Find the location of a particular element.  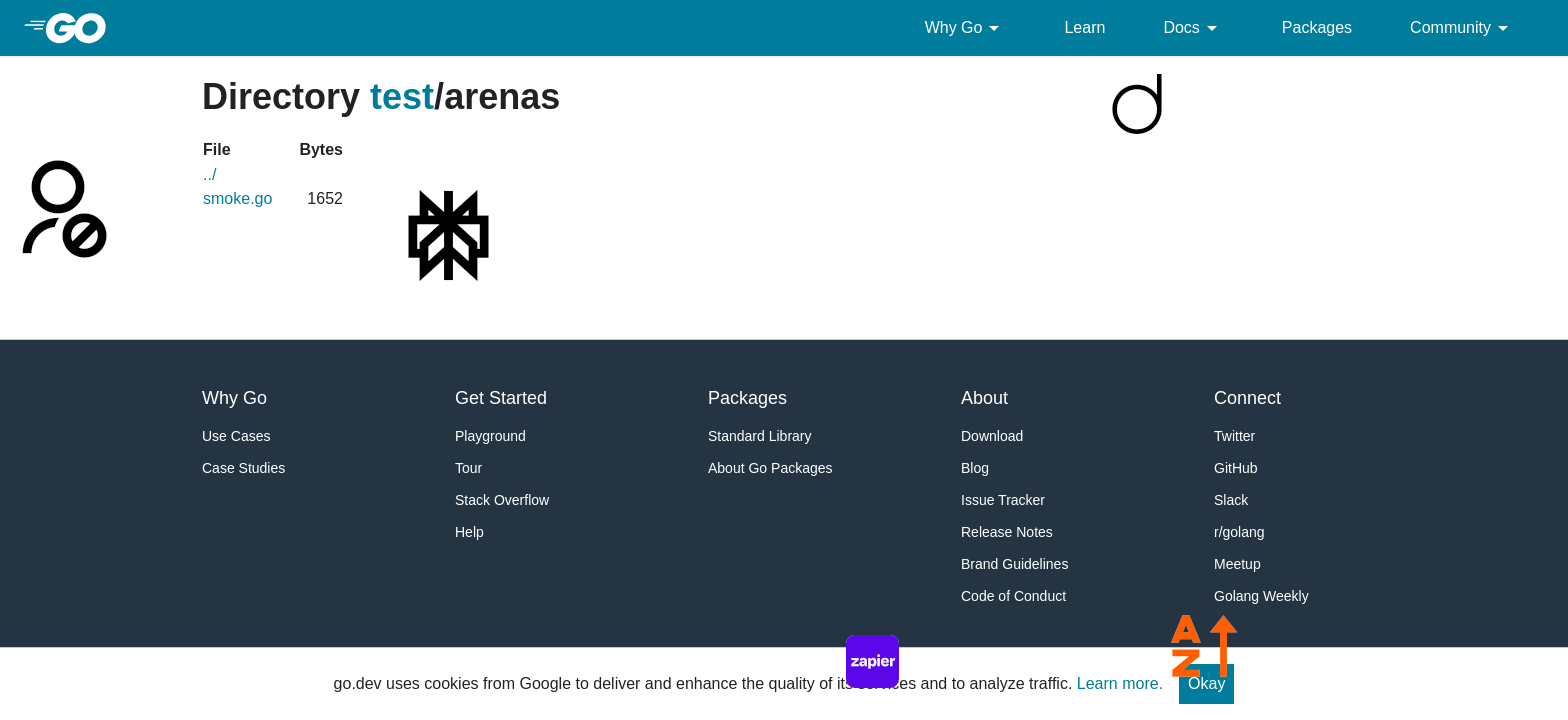

open perplexity ai app is located at coordinates (448, 235).